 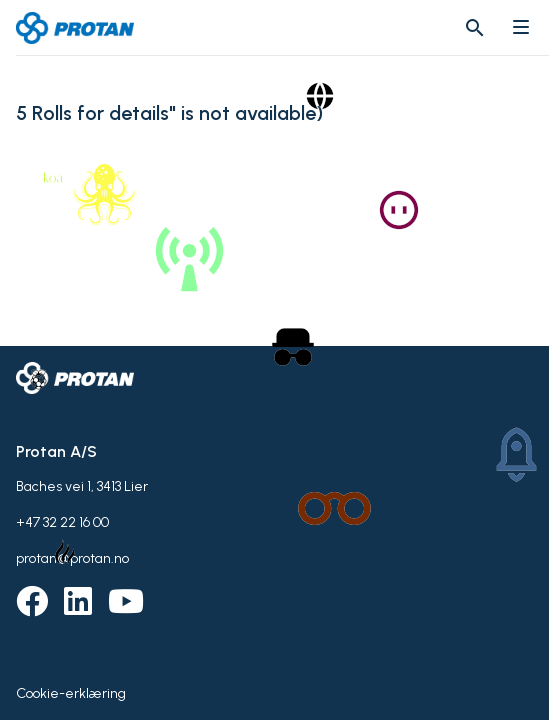 What do you see at coordinates (65, 552) in the screenshot?
I see `indicates hot or trending content` at bounding box center [65, 552].